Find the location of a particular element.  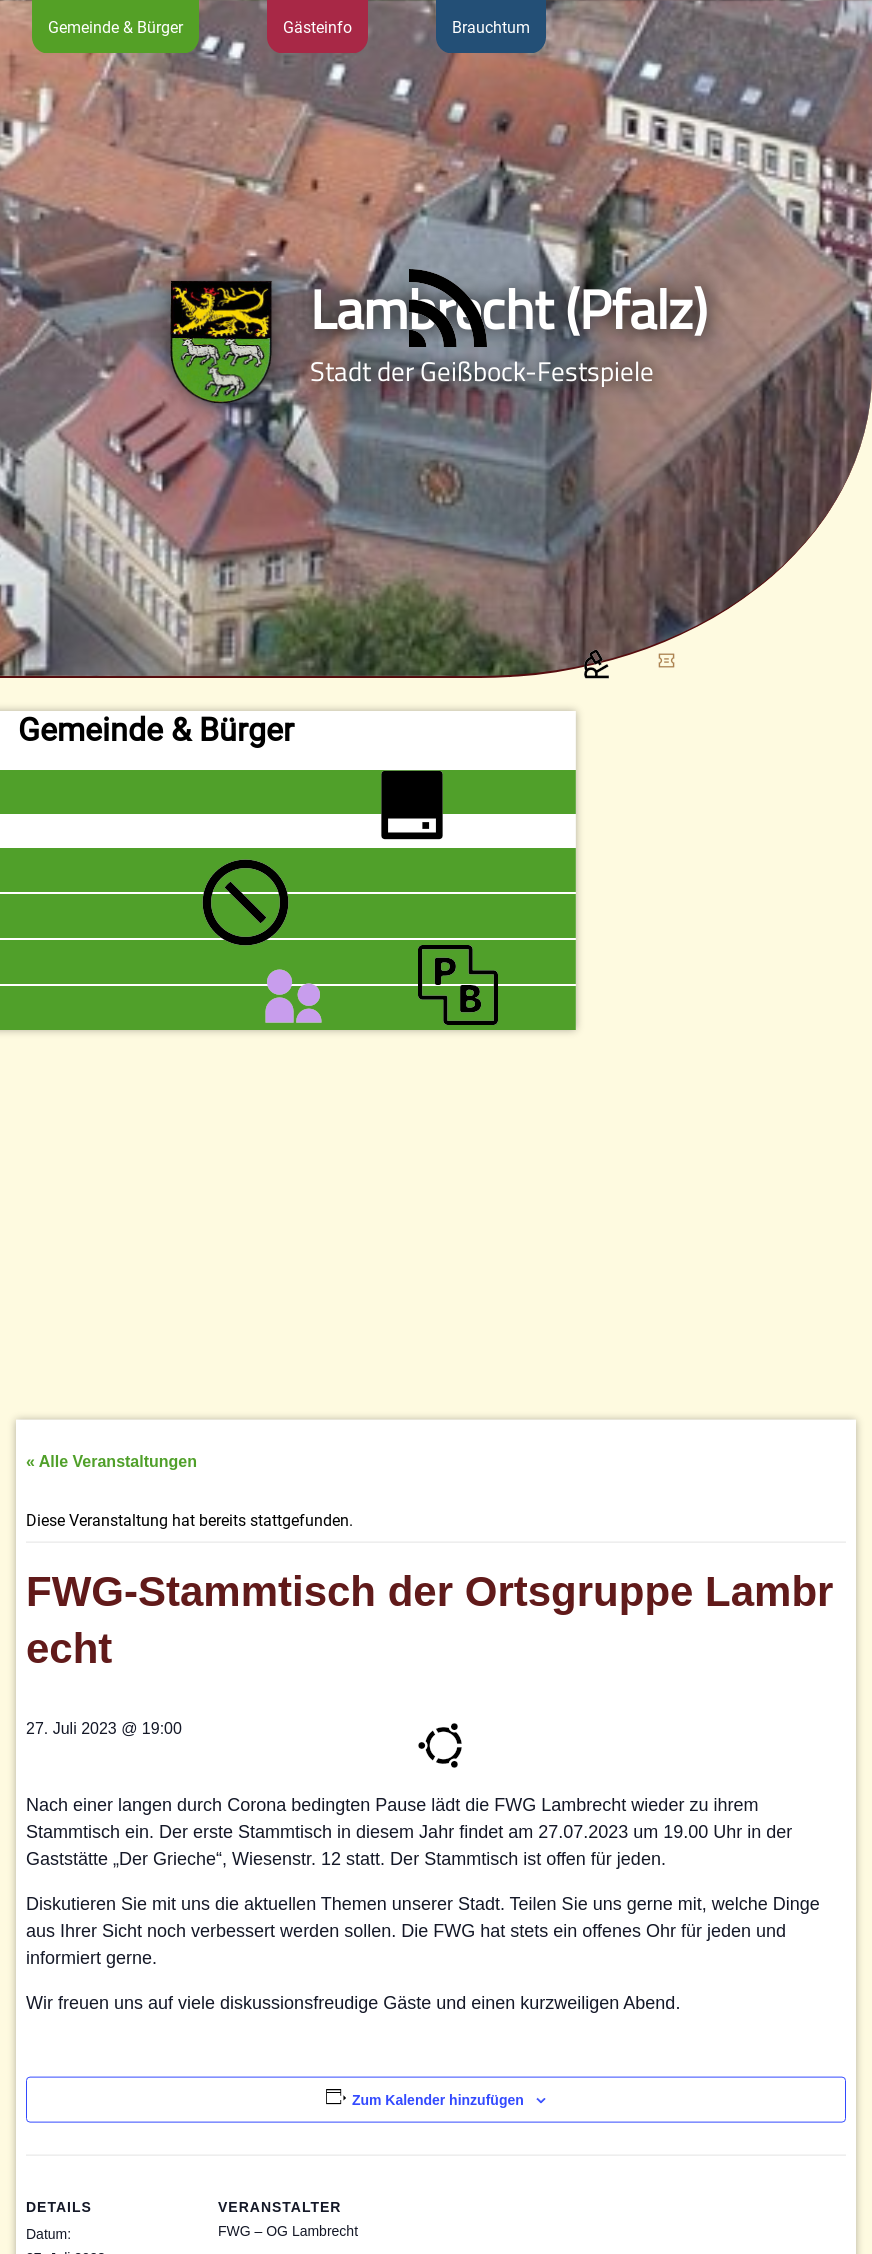

pocketbase logo - open-source backend service is located at coordinates (458, 985).